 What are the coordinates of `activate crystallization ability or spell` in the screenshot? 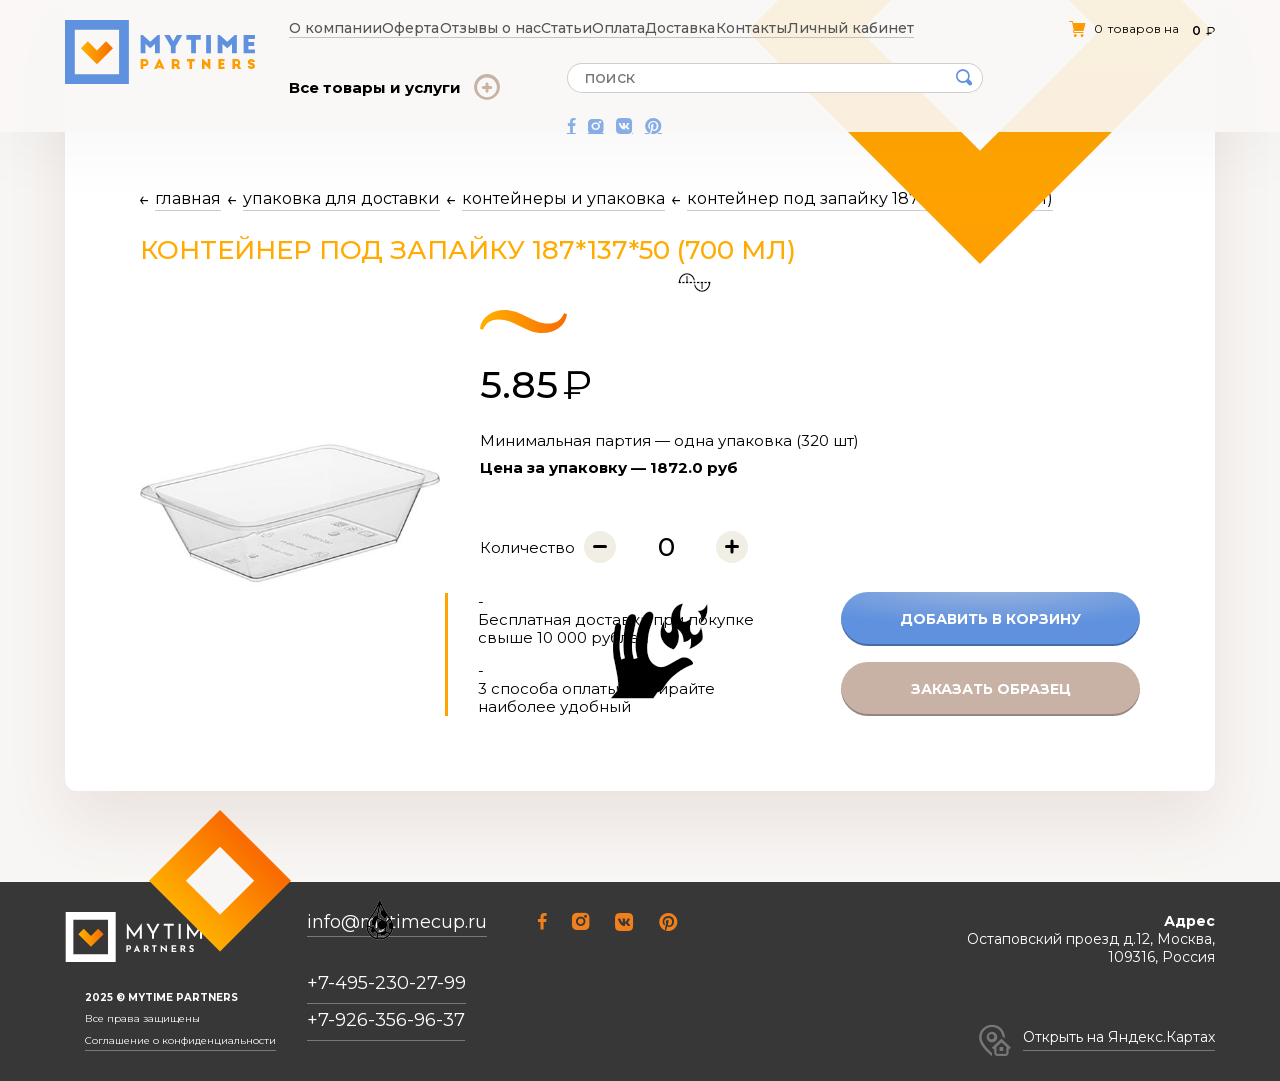 It's located at (380, 919).